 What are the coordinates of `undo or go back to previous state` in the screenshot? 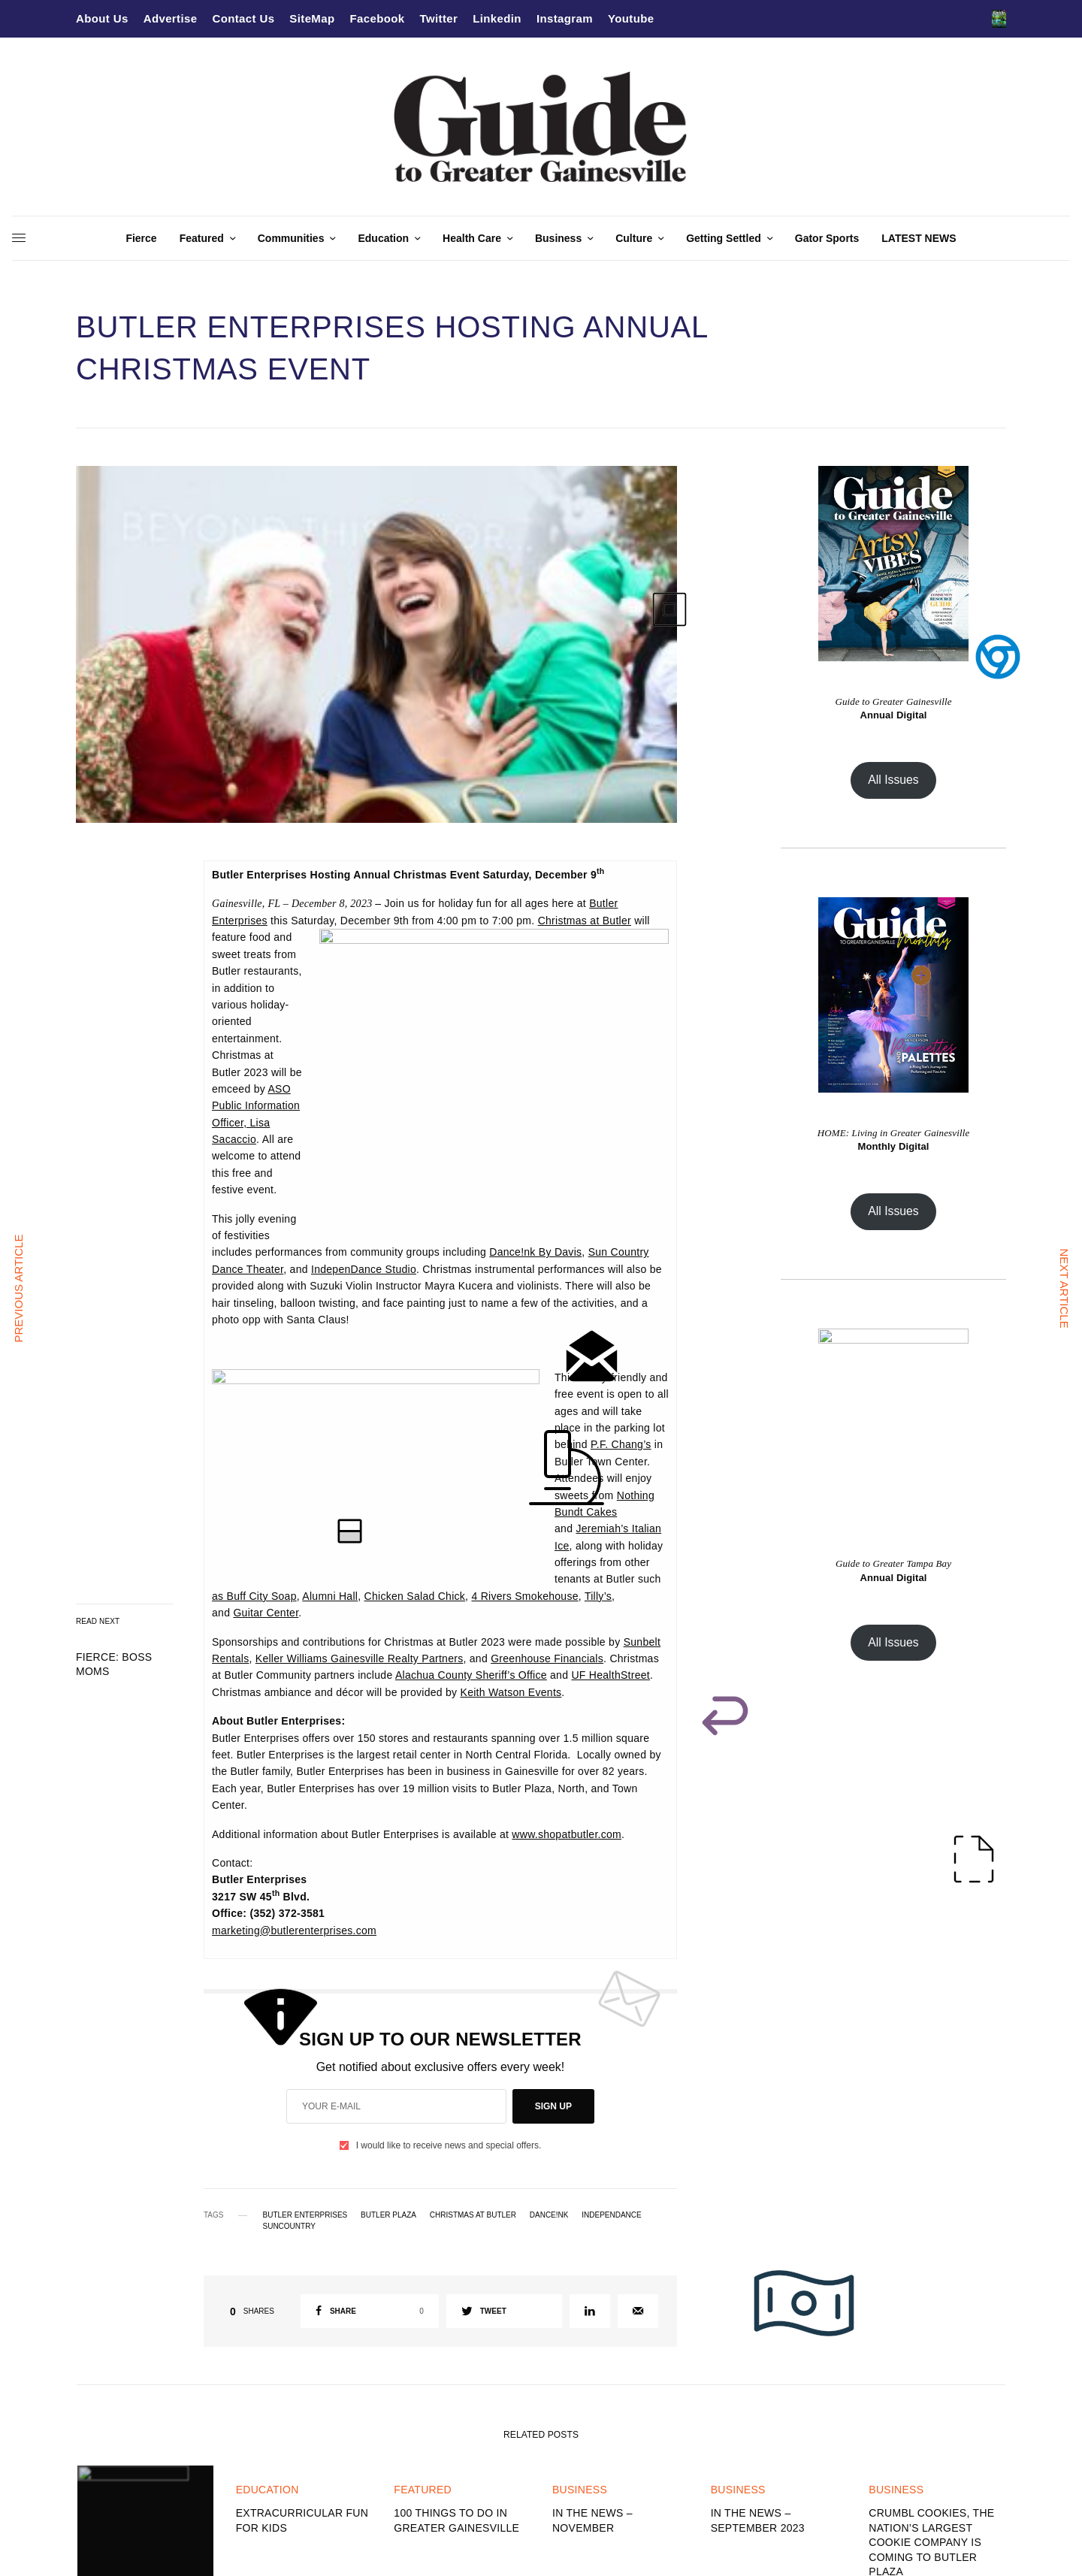 It's located at (725, 1714).